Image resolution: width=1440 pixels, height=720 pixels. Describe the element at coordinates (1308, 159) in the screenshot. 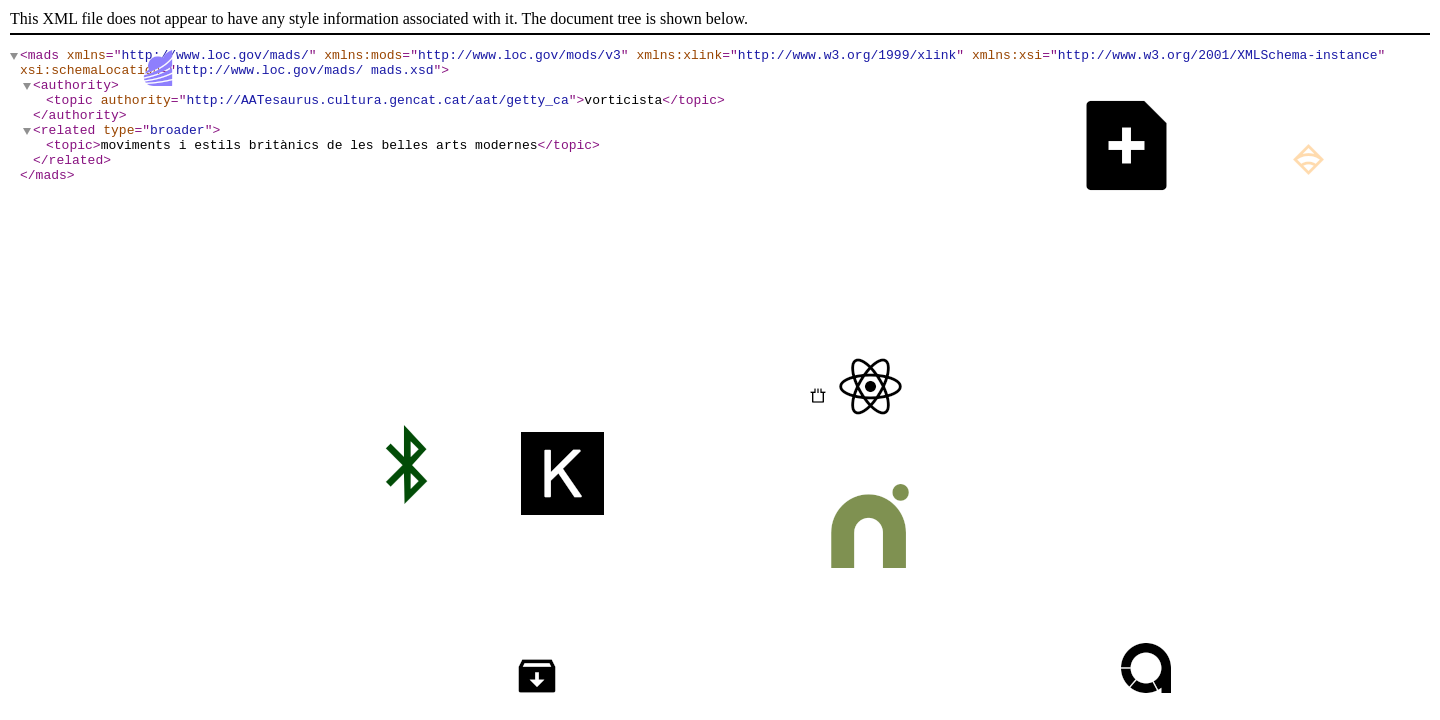

I see `sensu monitoring platform logo` at that location.